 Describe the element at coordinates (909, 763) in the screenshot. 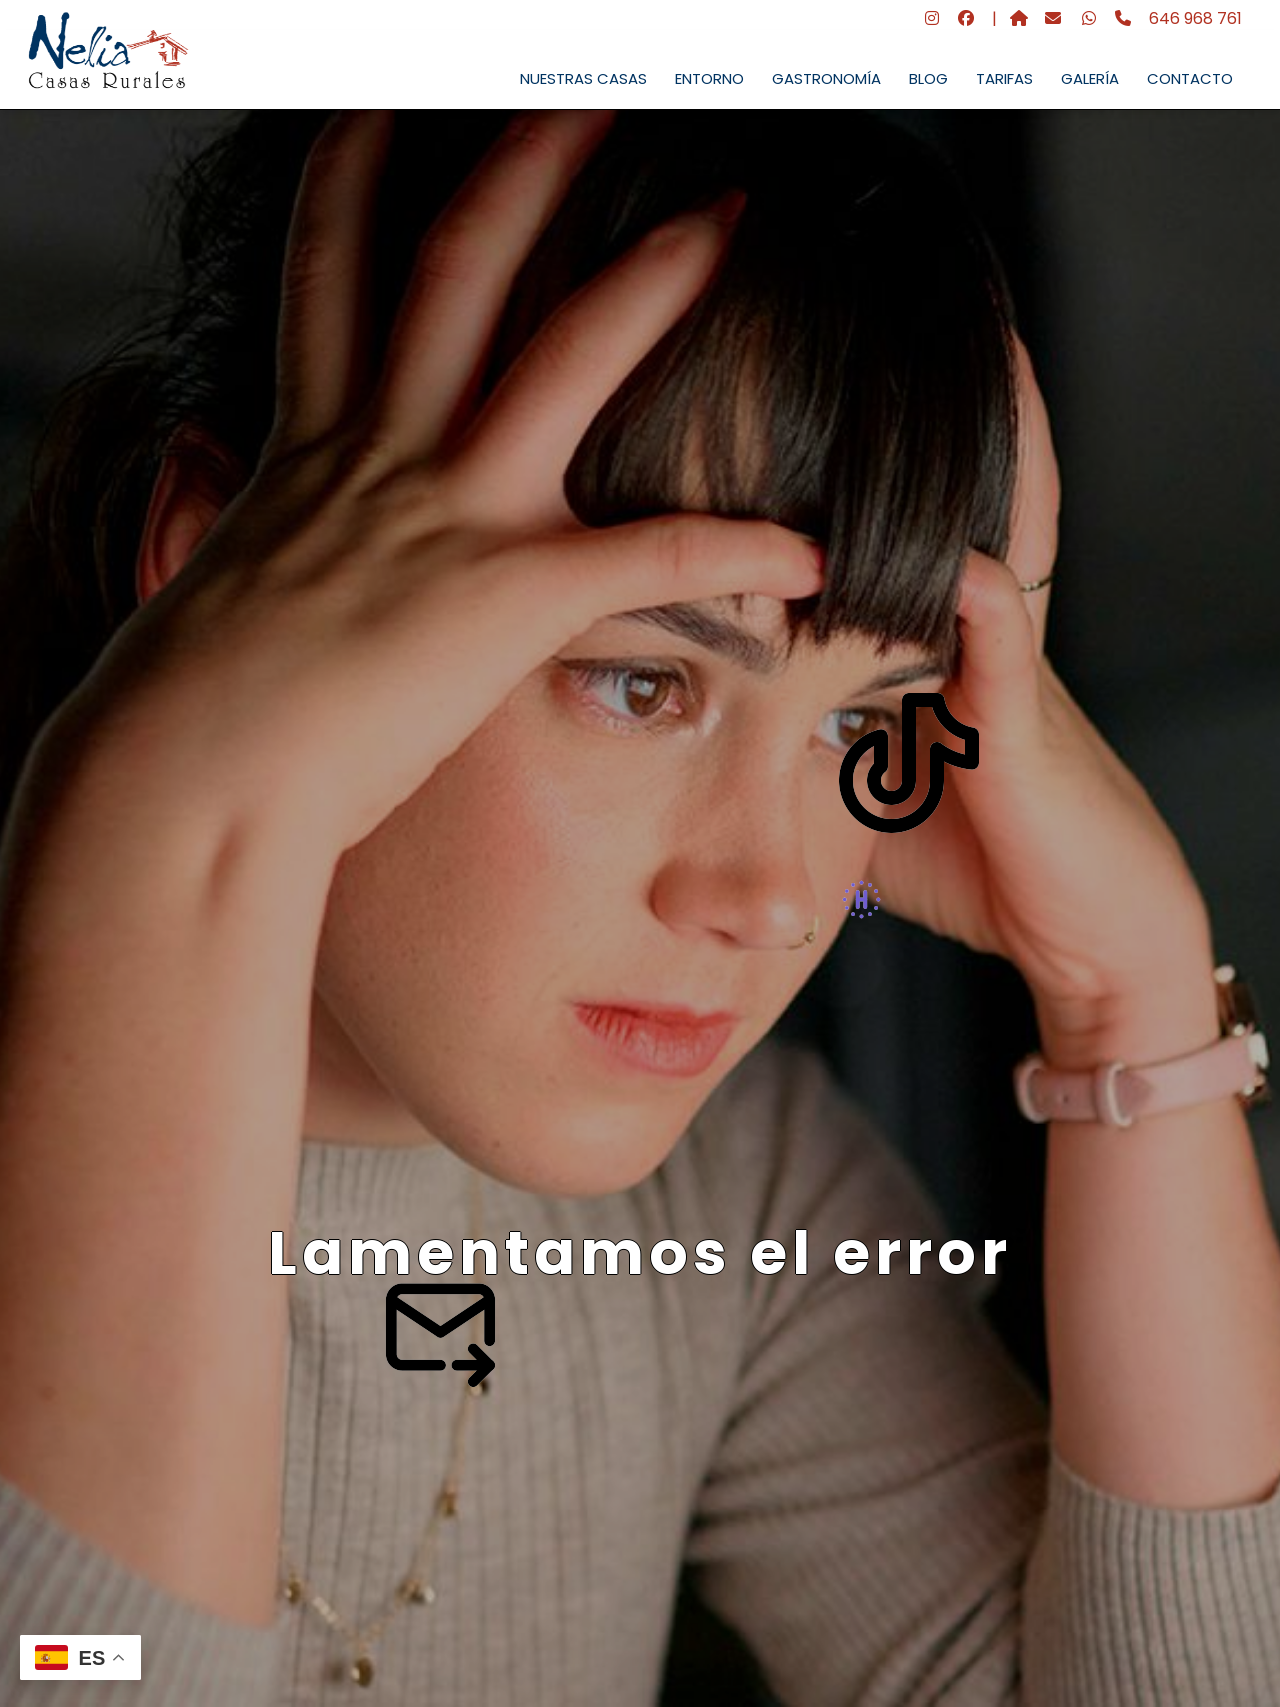

I see `open TikTok app` at that location.